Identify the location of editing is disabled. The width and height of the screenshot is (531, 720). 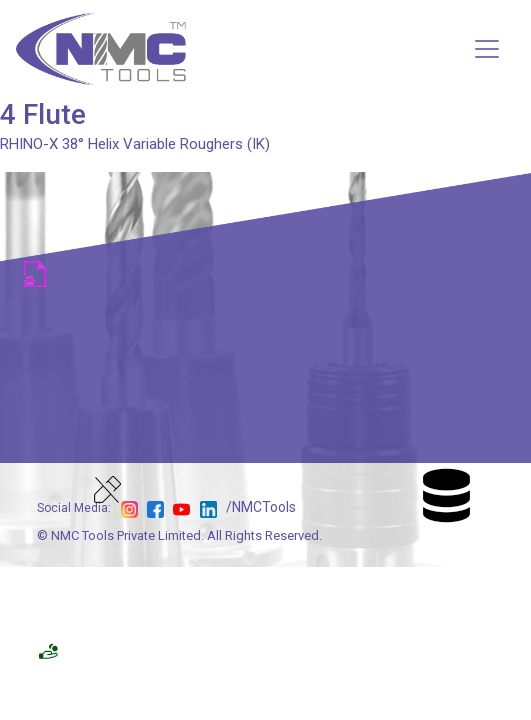
(107, 490).